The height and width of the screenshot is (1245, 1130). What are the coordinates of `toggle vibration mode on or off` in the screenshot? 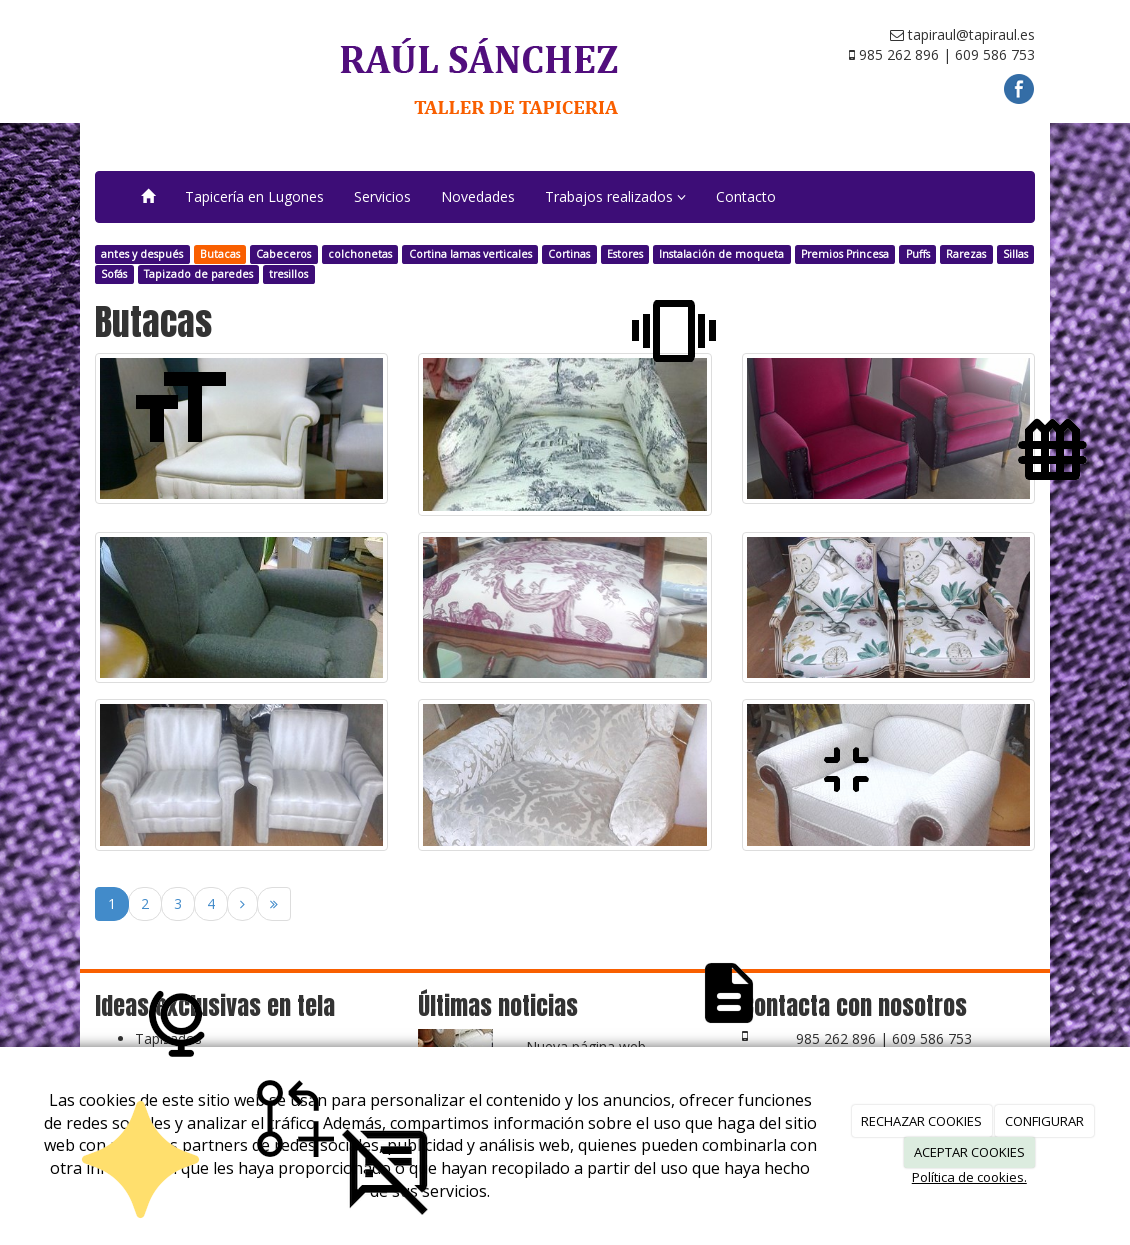 It's located at (674, 331).